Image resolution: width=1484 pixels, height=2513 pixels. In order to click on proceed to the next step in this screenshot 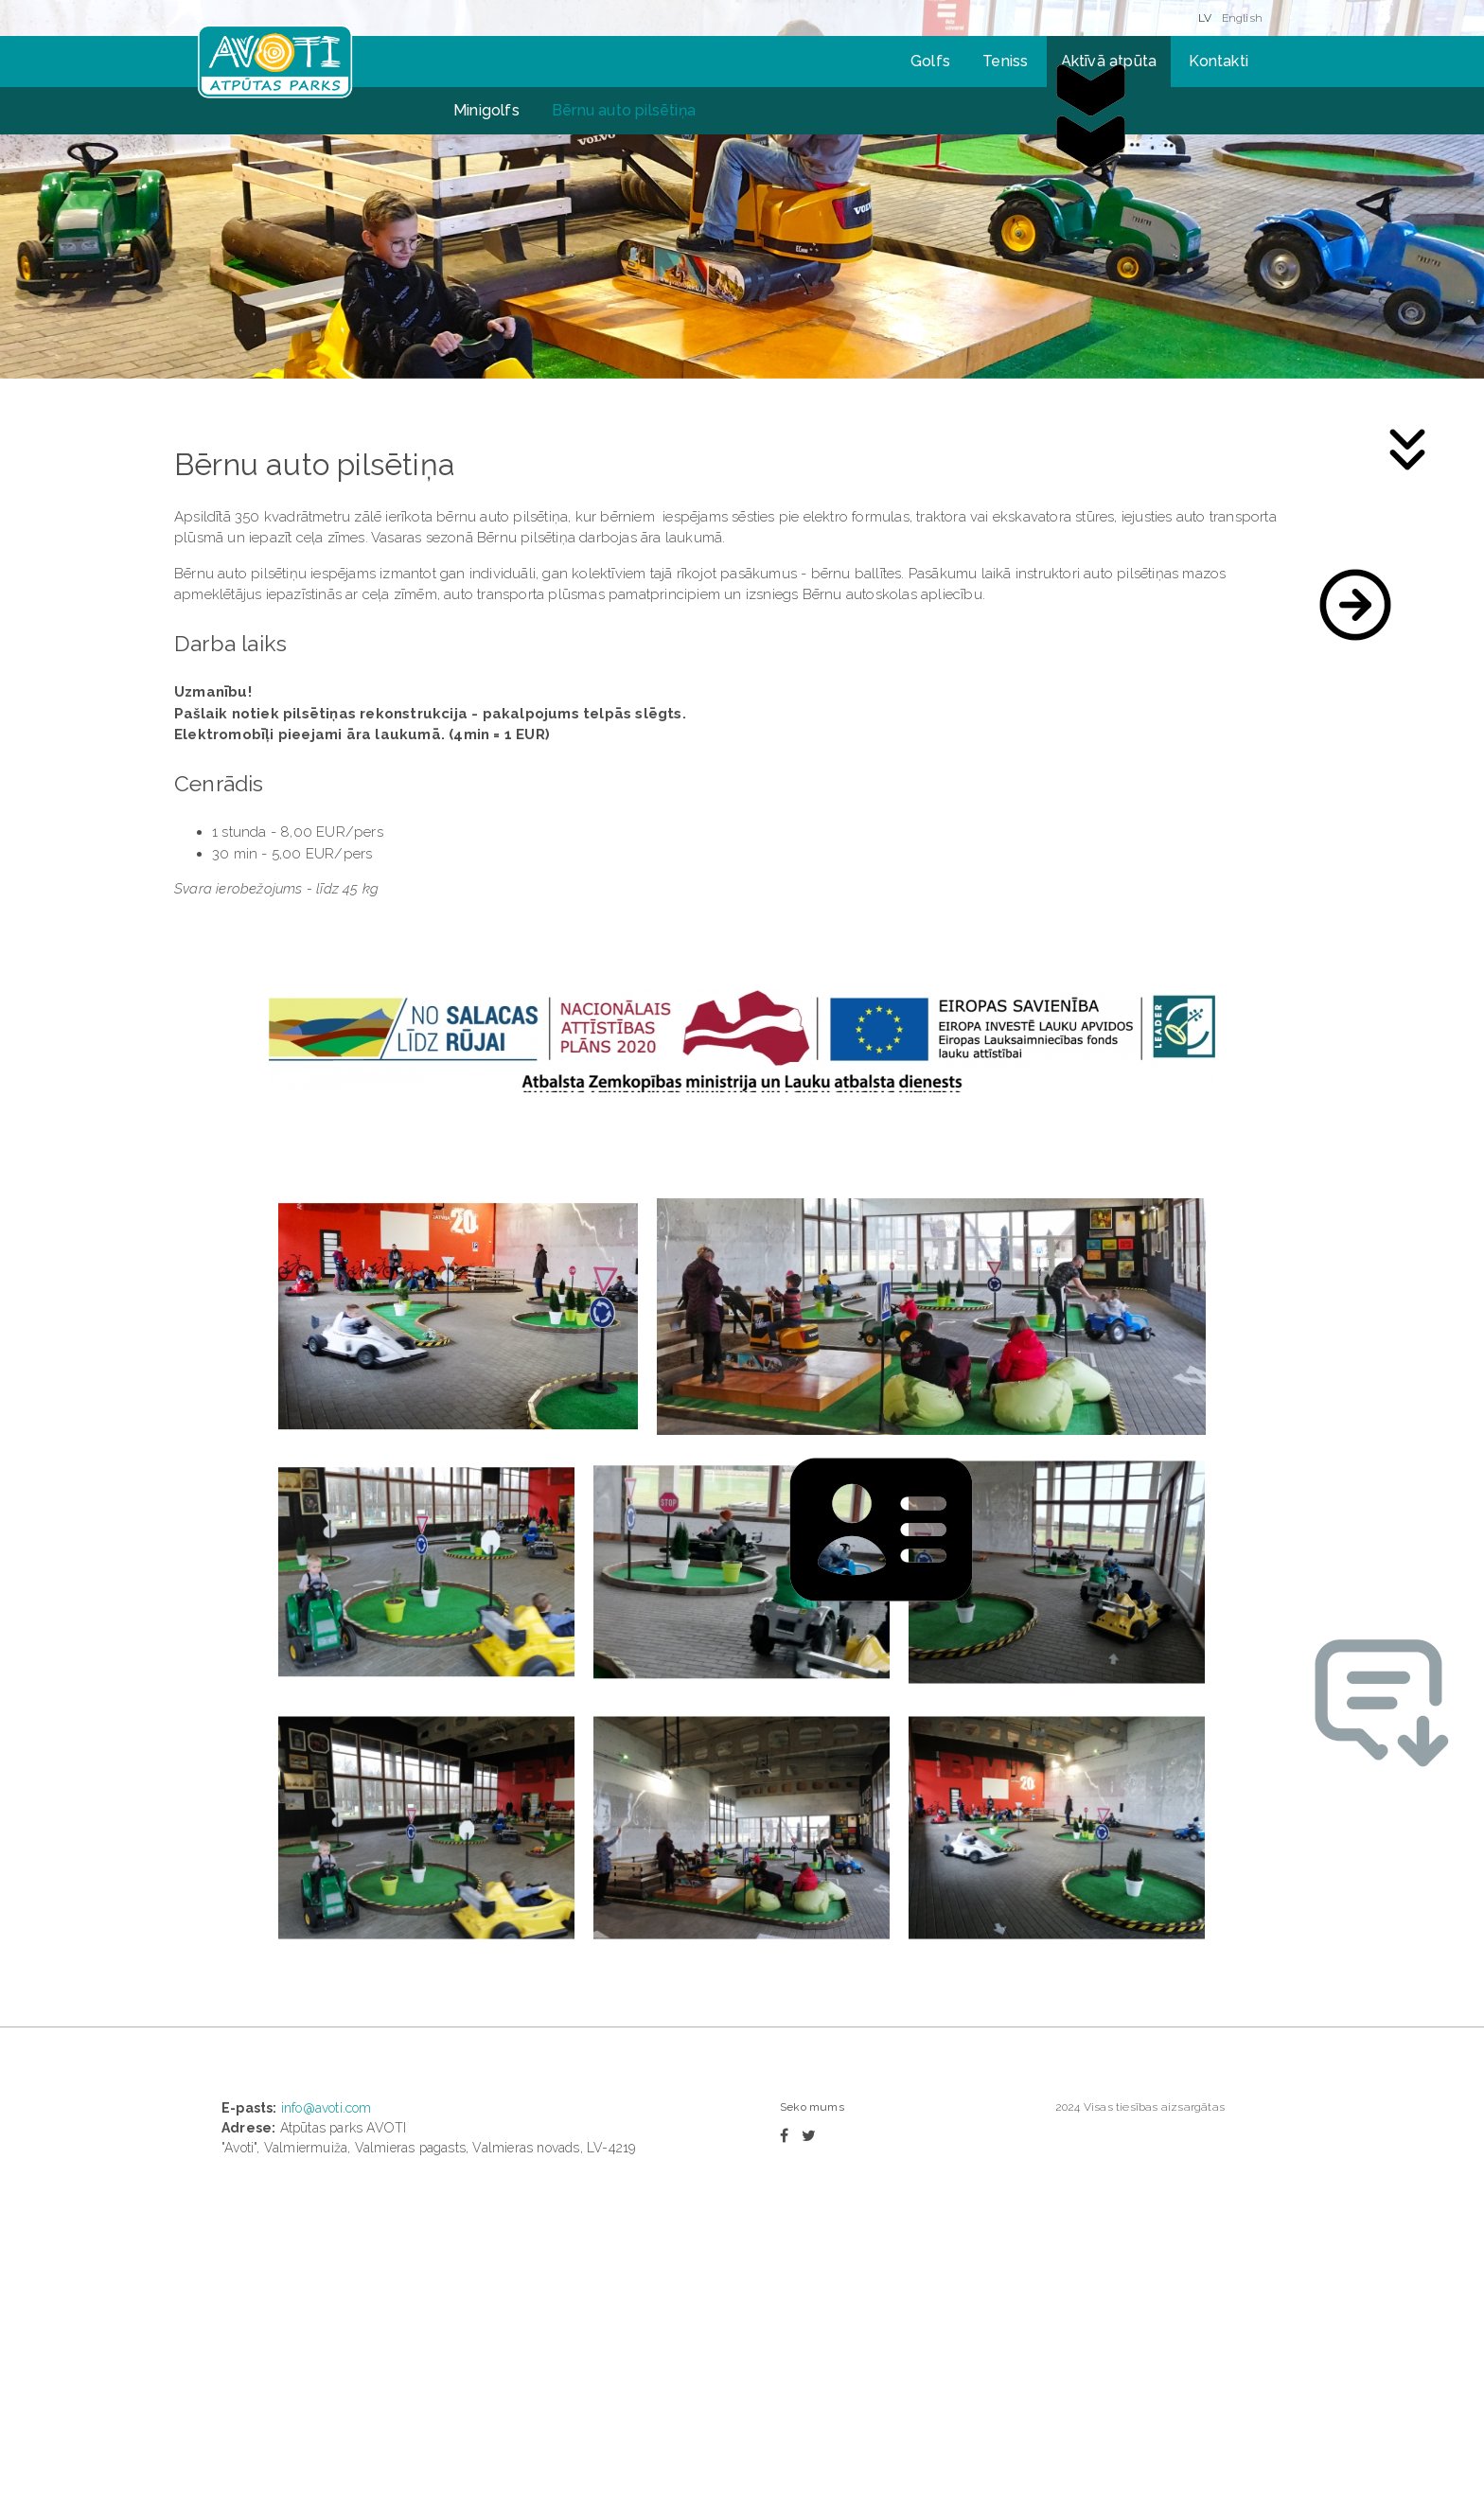, I will do `click(1355, 605)`.